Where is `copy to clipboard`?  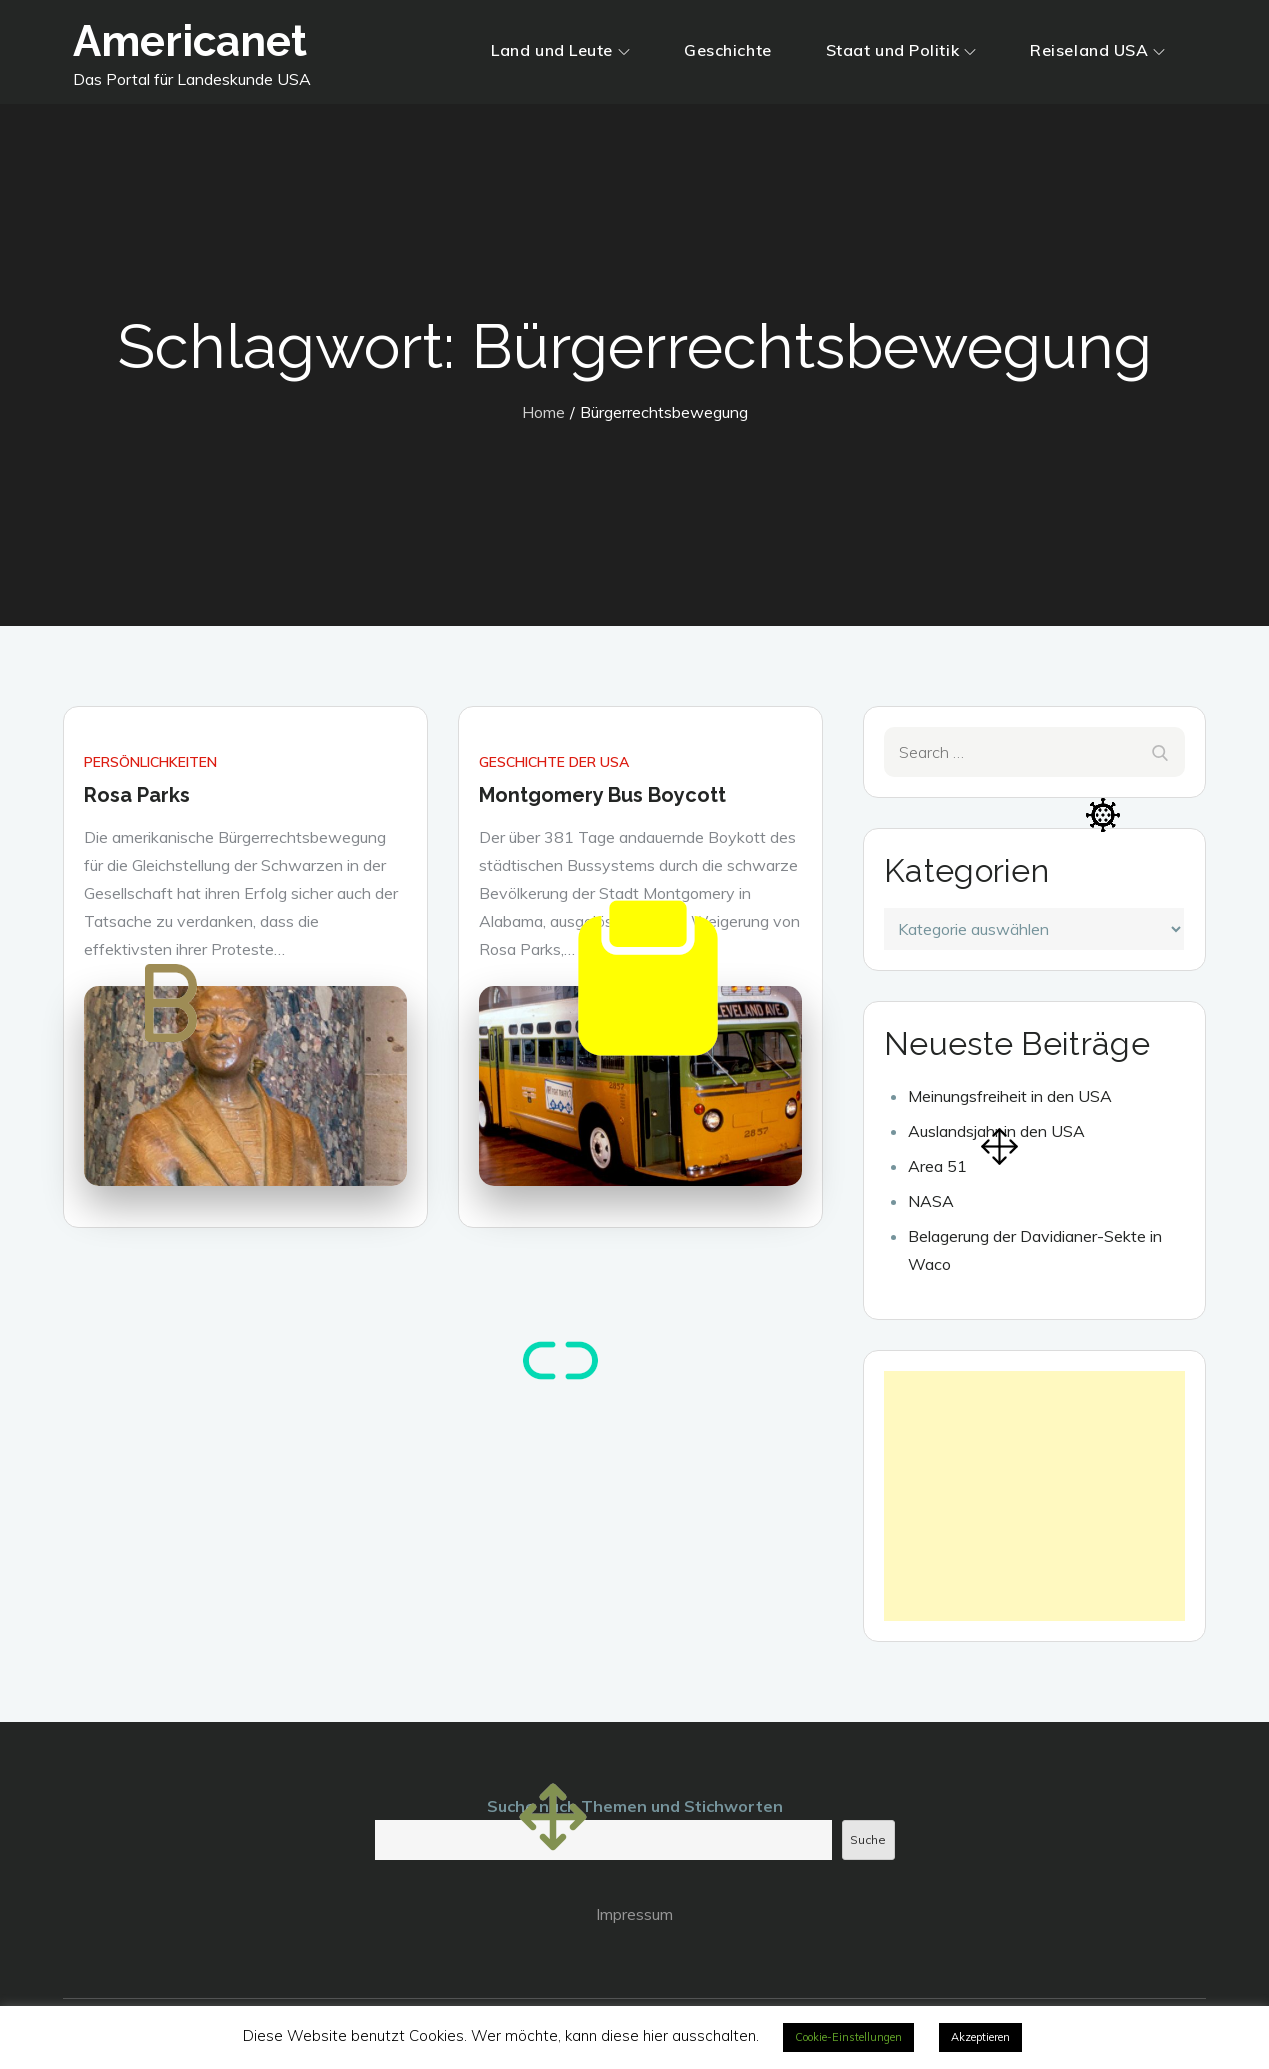 copy to clipboard is located at coordinates (648, 978).